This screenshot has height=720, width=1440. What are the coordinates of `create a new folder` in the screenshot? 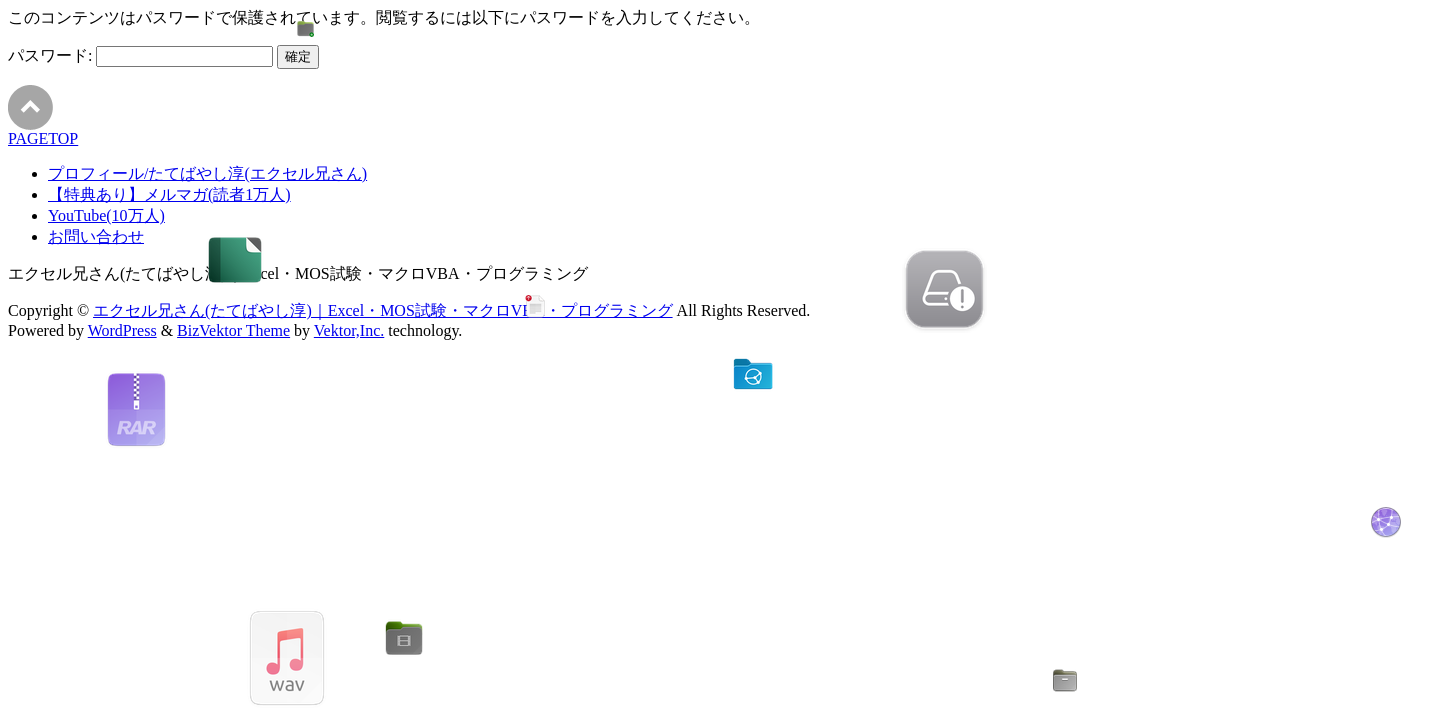 It's located at (305, 28).